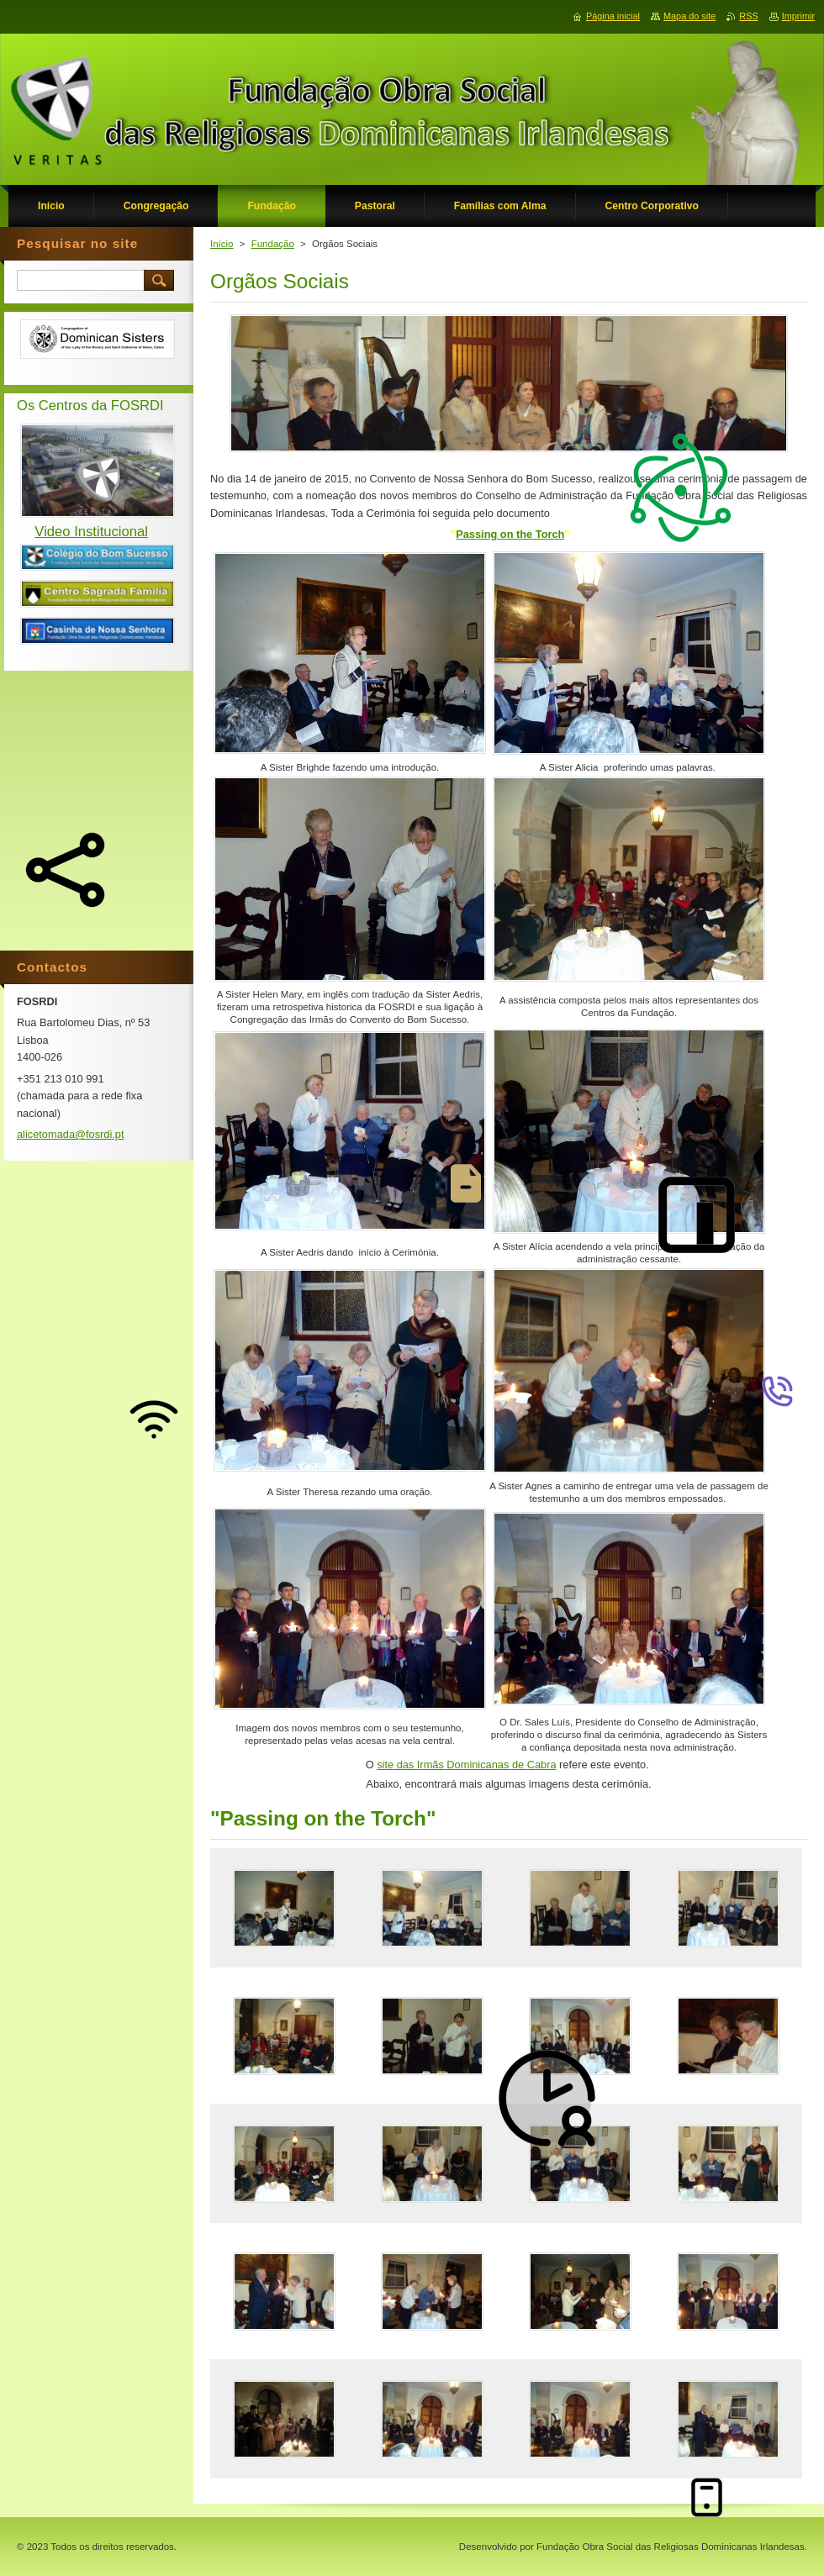 The height and width of the screenshot is (2576, 824). What do you see at coordinates (777, 1391) in the screenshot?
I see `make a phone call` at bounding box center [777, 1391].